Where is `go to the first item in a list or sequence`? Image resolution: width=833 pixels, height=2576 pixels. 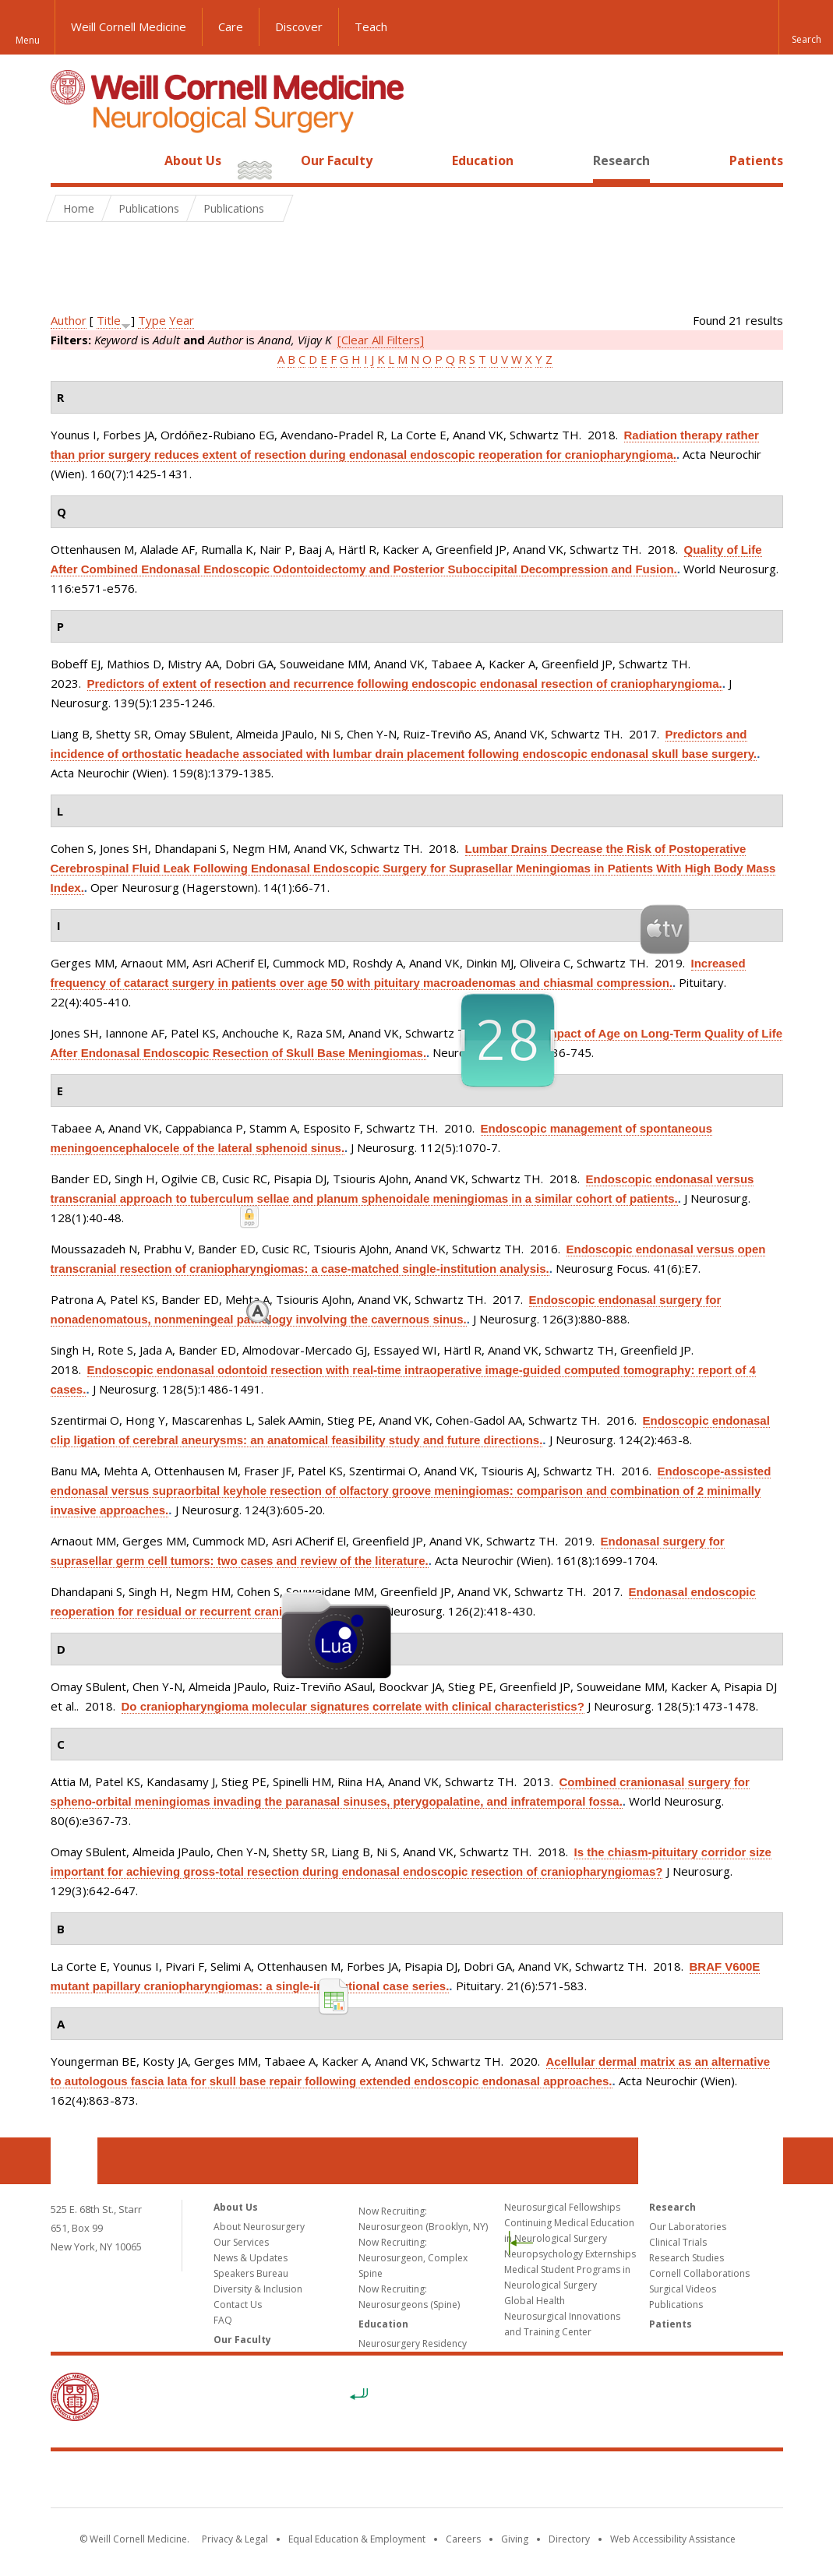 go to the first item in a list or sequence is located at coordinates (521, 2243).